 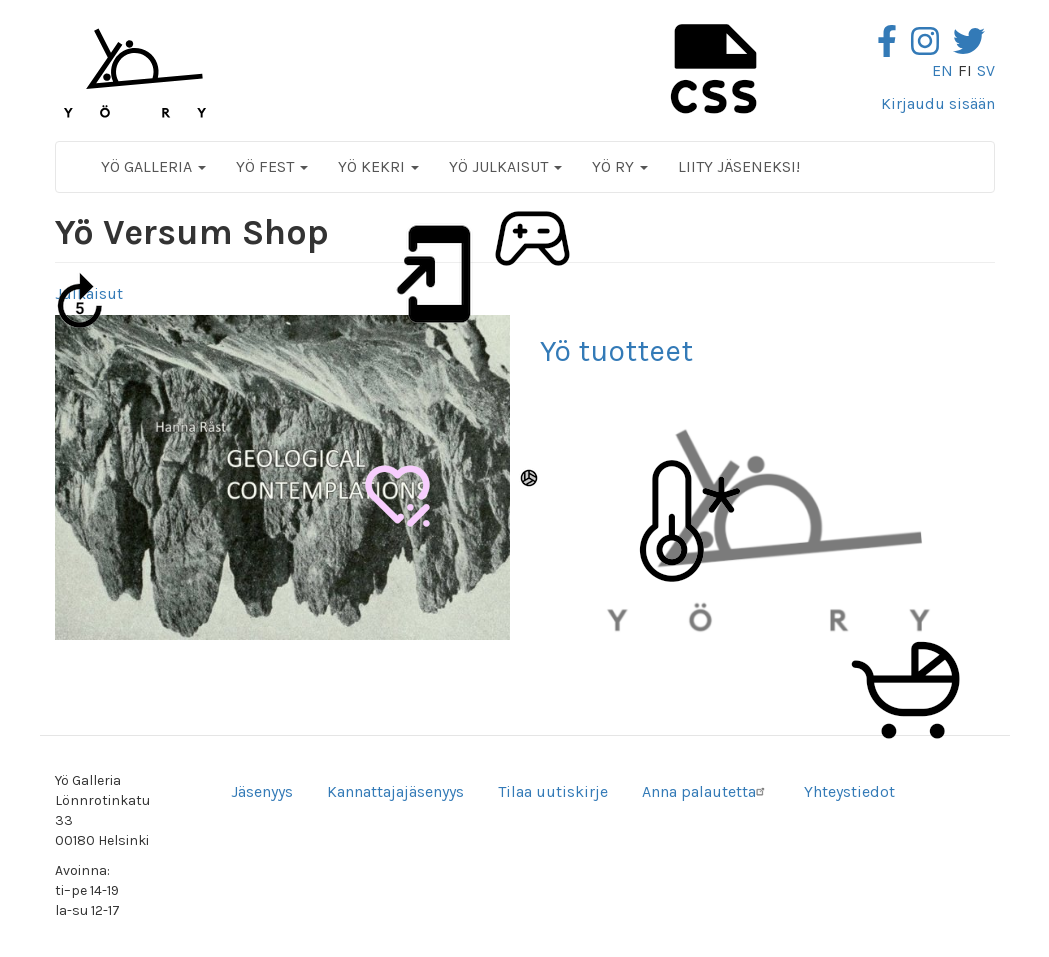 What do you see at coordinates (676, 521) in the screenshot?
I see `indicates low temperature or cold conditions` at bounding box center [676, 521].